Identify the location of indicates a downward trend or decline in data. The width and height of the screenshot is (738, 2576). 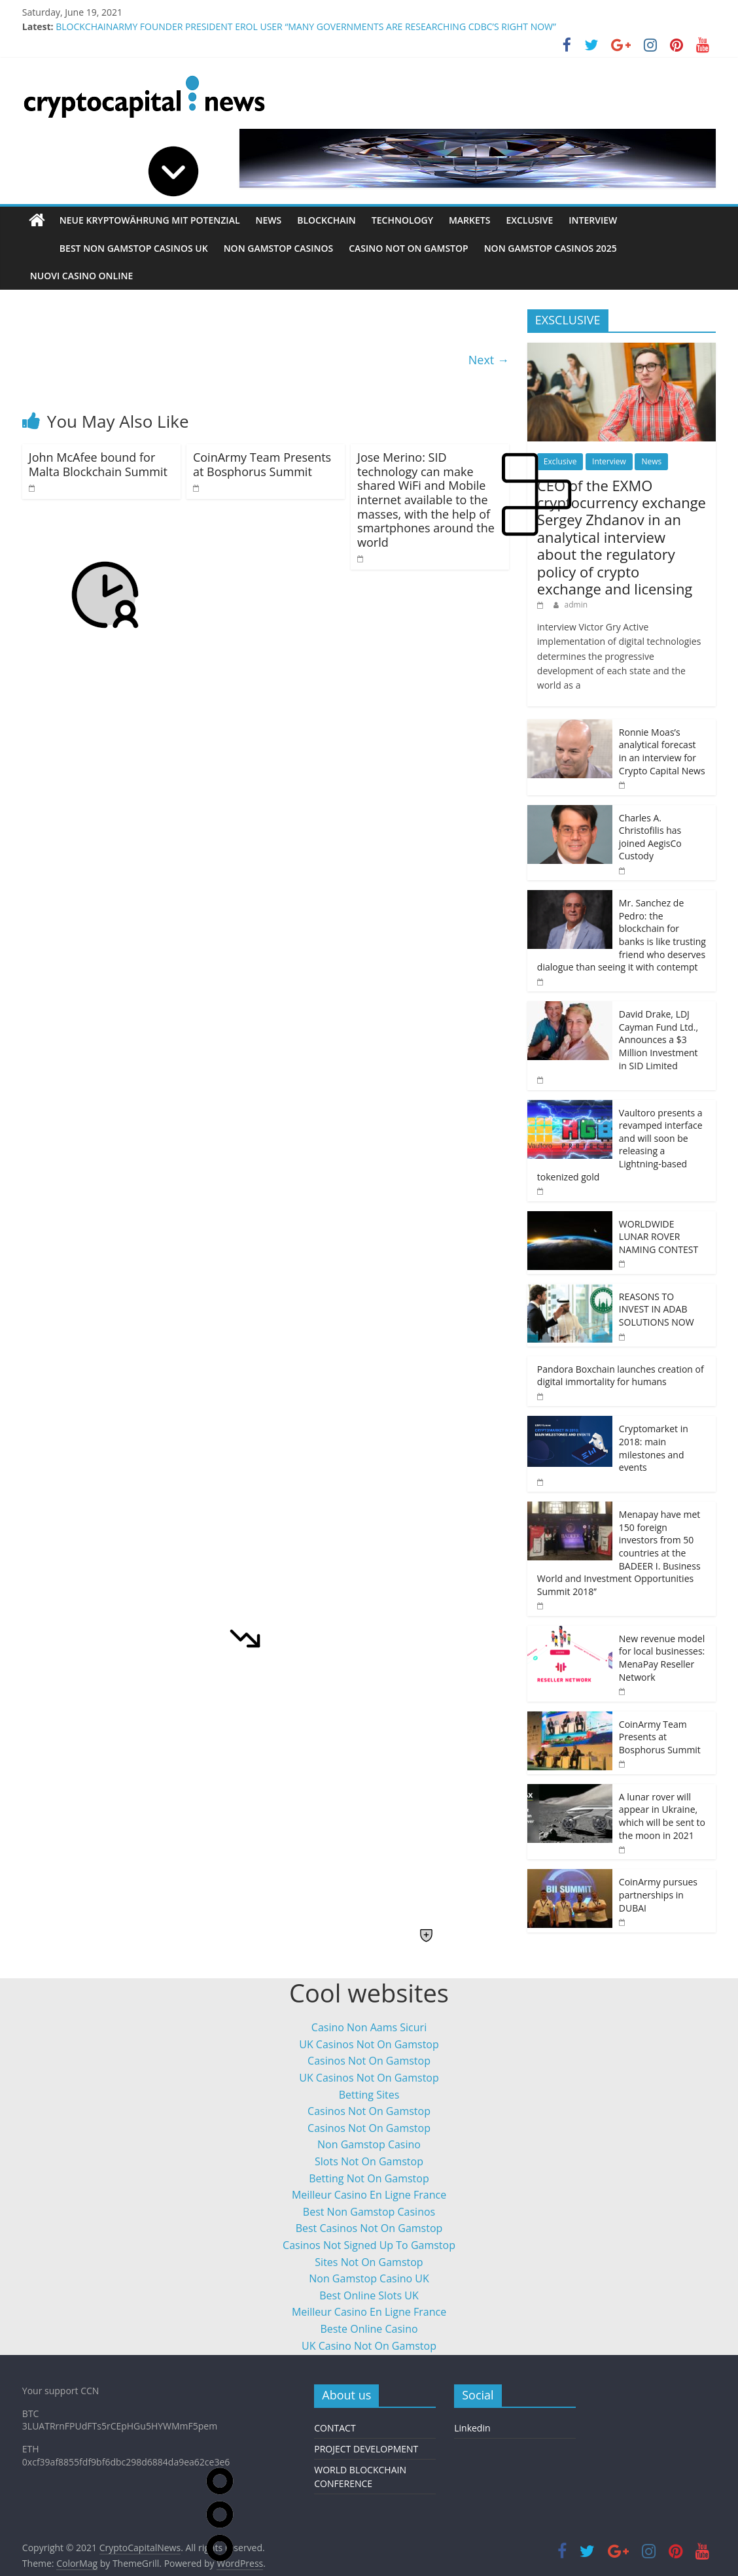
(245, 1638).